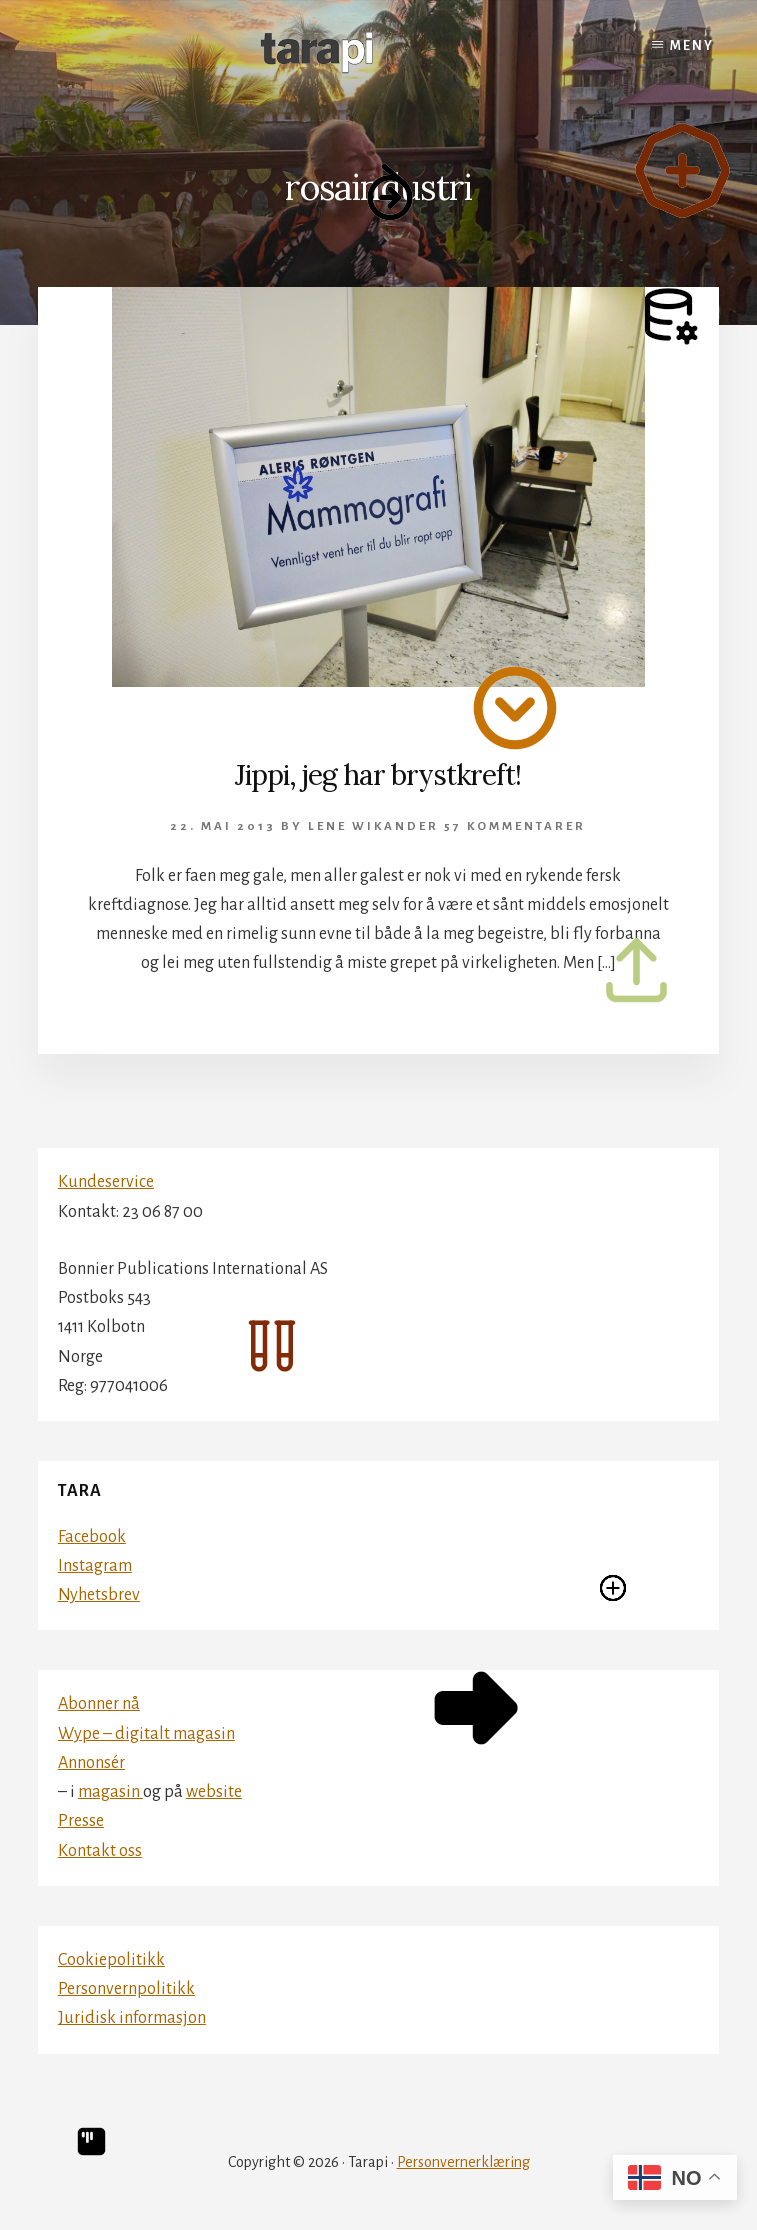 This screenshot has height=2230, width=757. I want to click on add a new item or element, so click(682, 170).